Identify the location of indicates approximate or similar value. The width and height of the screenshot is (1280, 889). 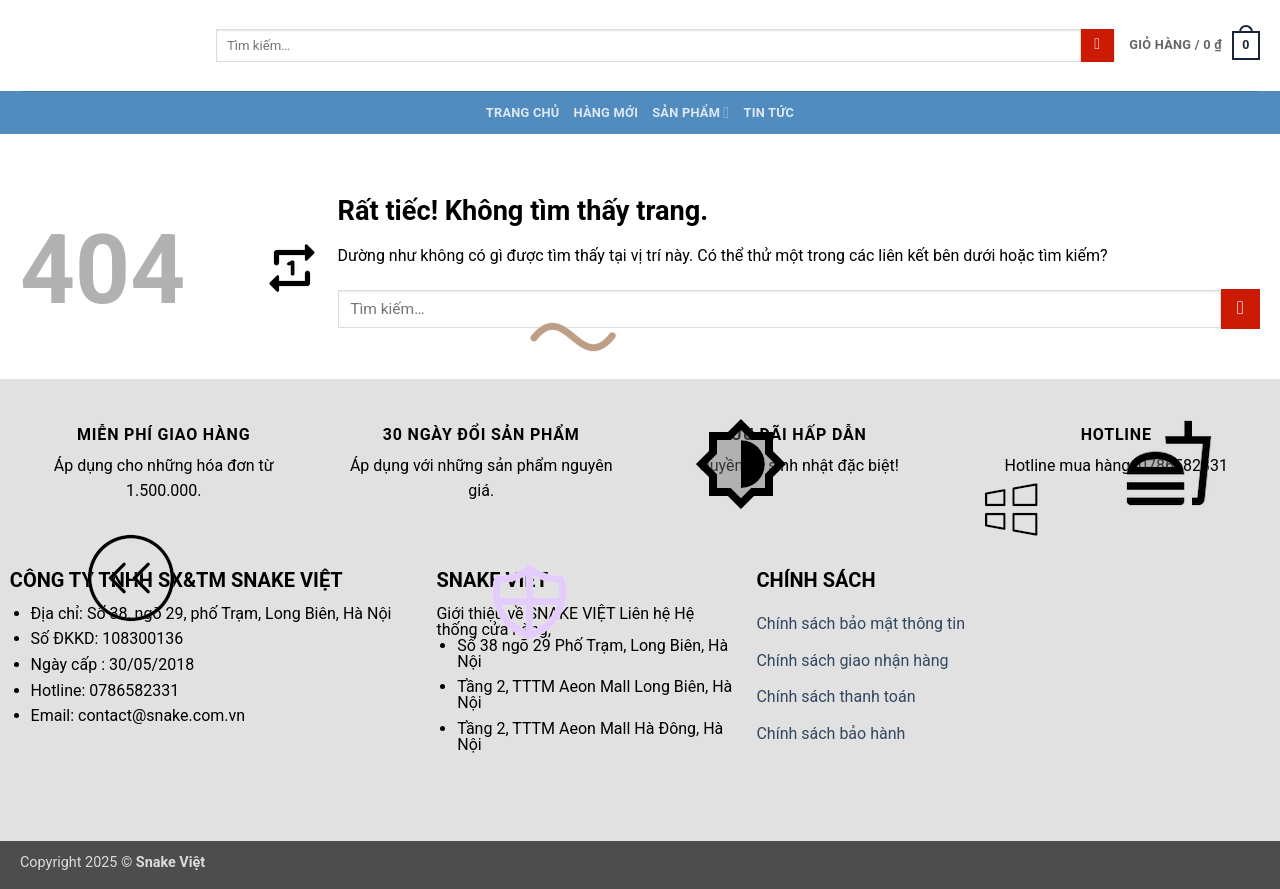
(573, 337).